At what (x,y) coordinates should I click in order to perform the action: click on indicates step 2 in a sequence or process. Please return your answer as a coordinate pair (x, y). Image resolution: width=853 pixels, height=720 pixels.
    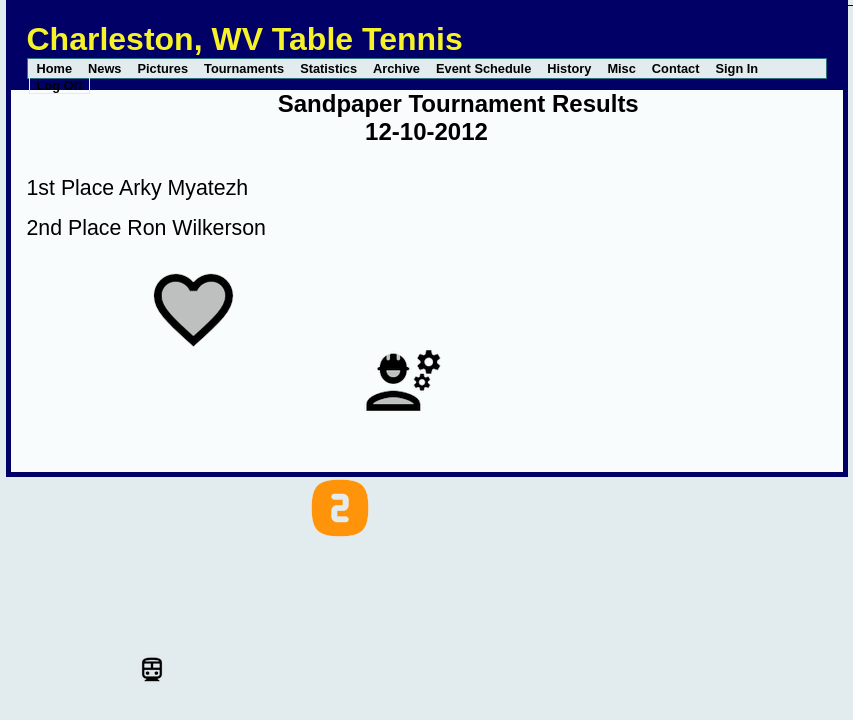
    Looking at the image, I should click on (340, 508).